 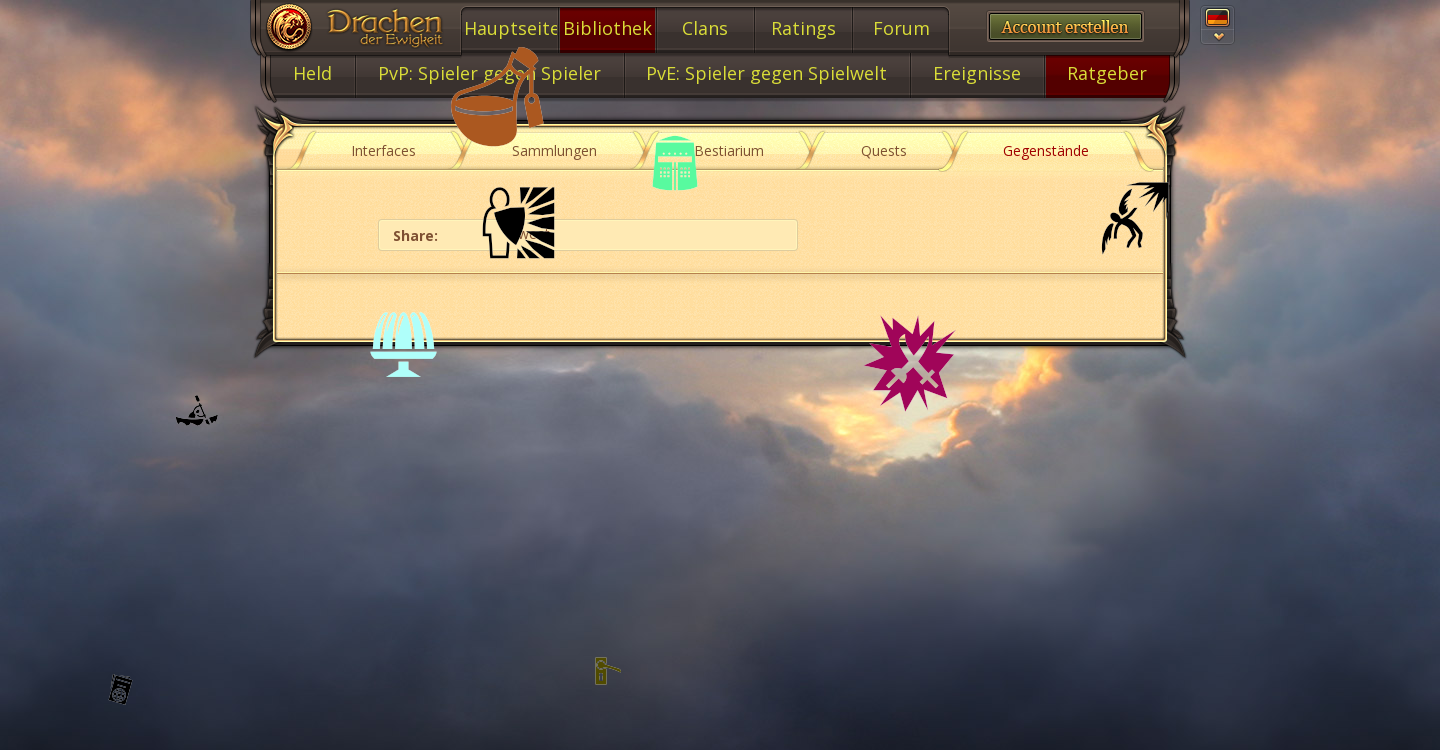 I want to click on consume a potion or drink item, so click(x=497, y=96).